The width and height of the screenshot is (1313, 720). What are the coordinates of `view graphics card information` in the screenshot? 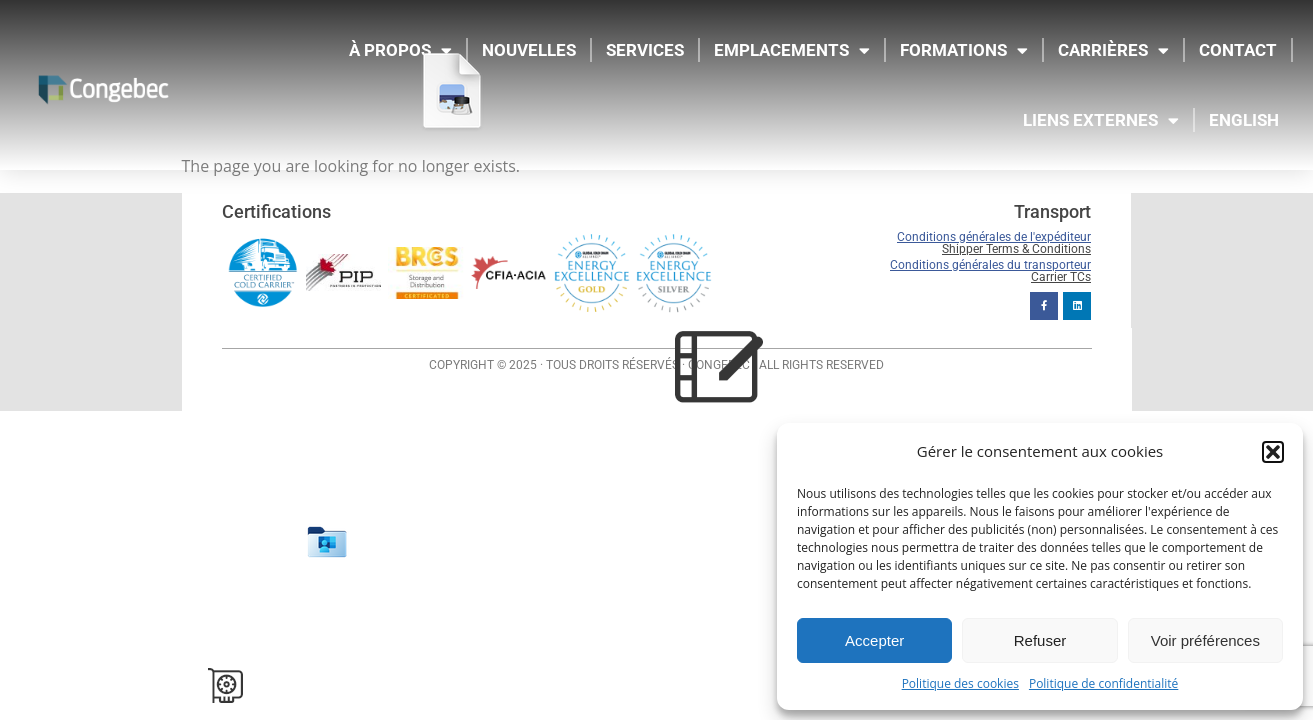 It's located at (225, 685).